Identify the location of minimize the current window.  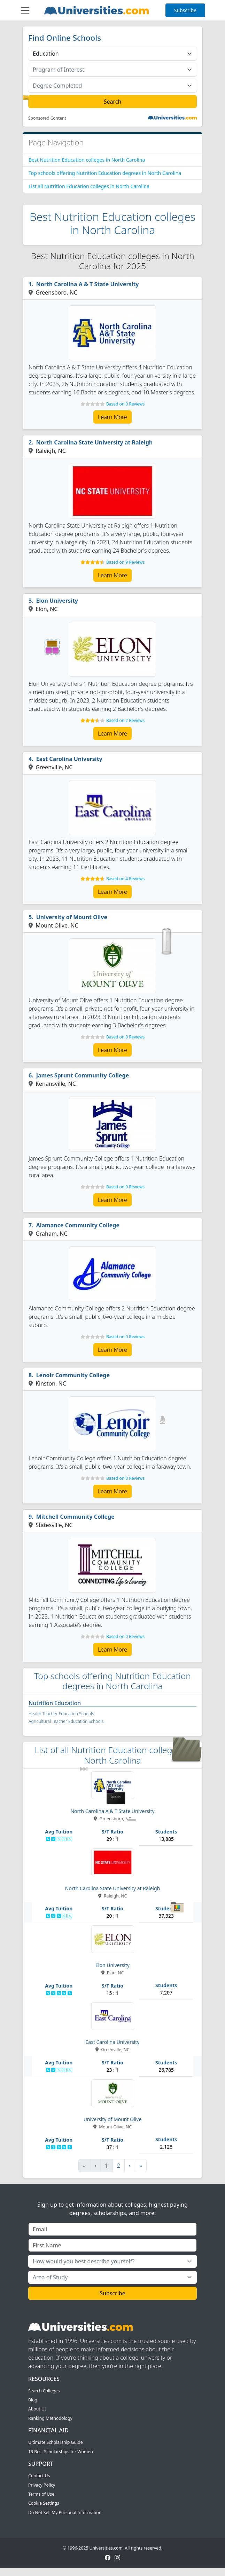
(132, 1817).